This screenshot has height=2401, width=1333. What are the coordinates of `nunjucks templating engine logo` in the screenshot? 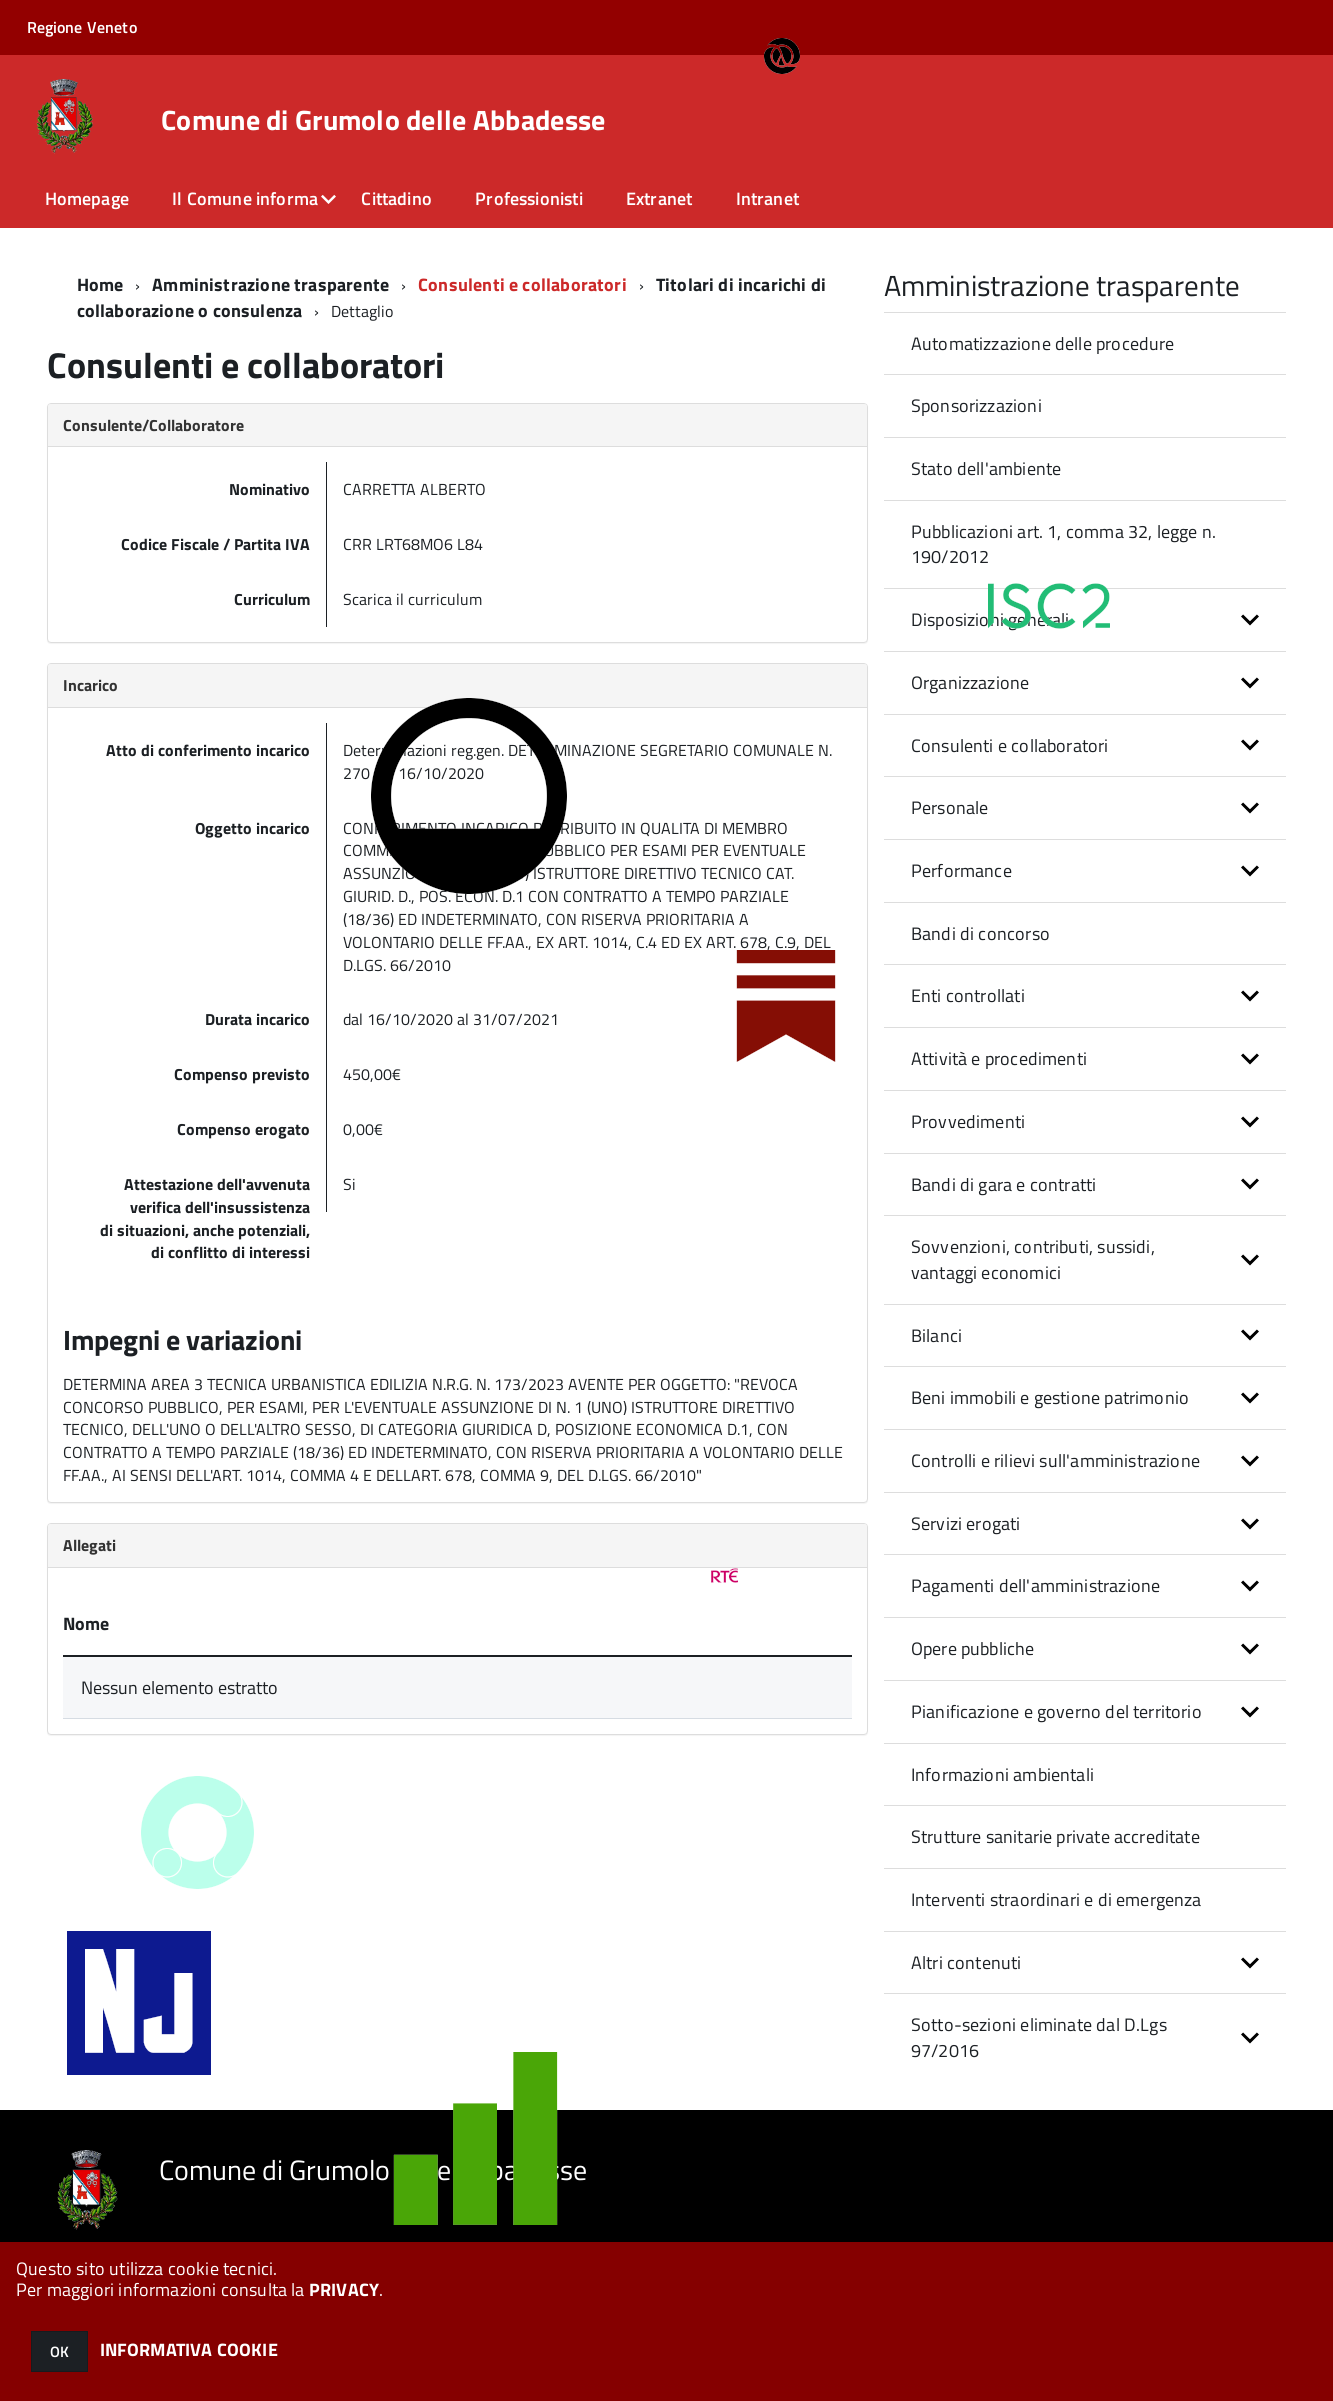 It's located at (139, 2003).